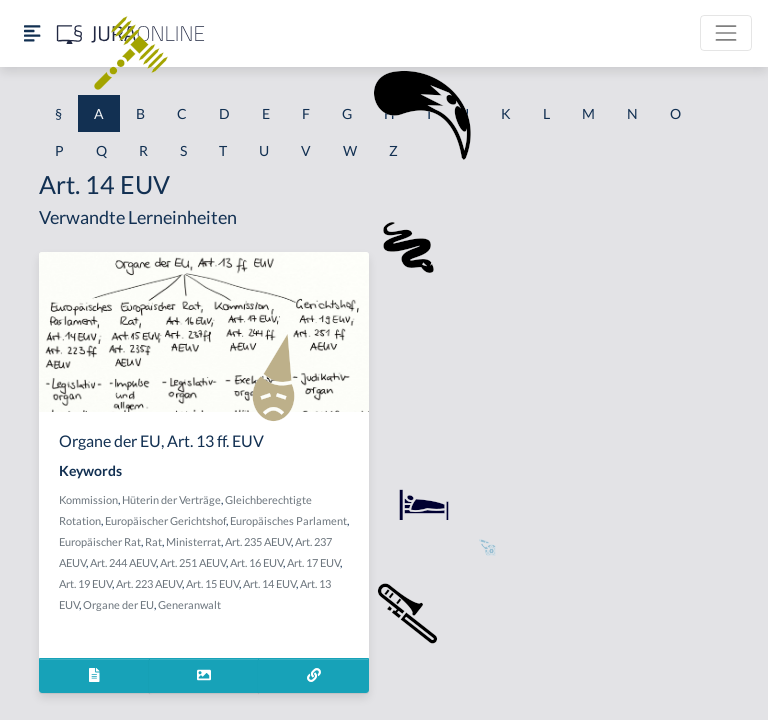  Describe the element at coordinates (408, 247) in the screenshot. I see `select sand snake creature or enemy type` at that location.